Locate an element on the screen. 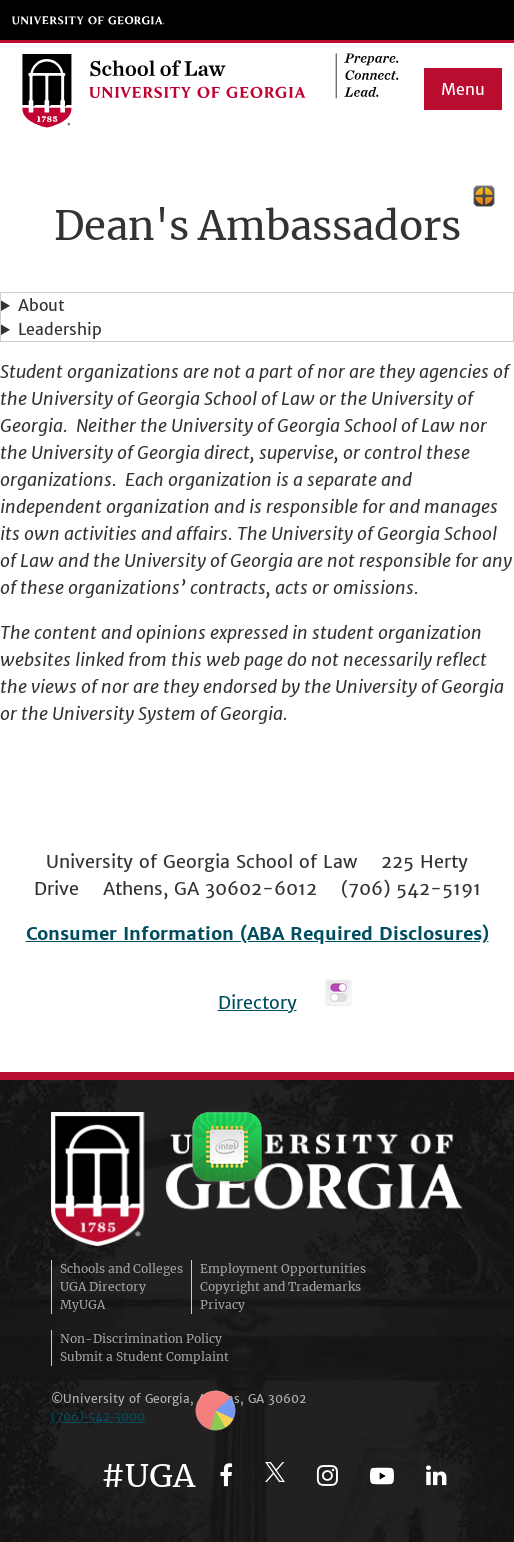 The width and height of the screenshot is (514, 1542). launch team fortress classic is located at coordinates (484, 196).